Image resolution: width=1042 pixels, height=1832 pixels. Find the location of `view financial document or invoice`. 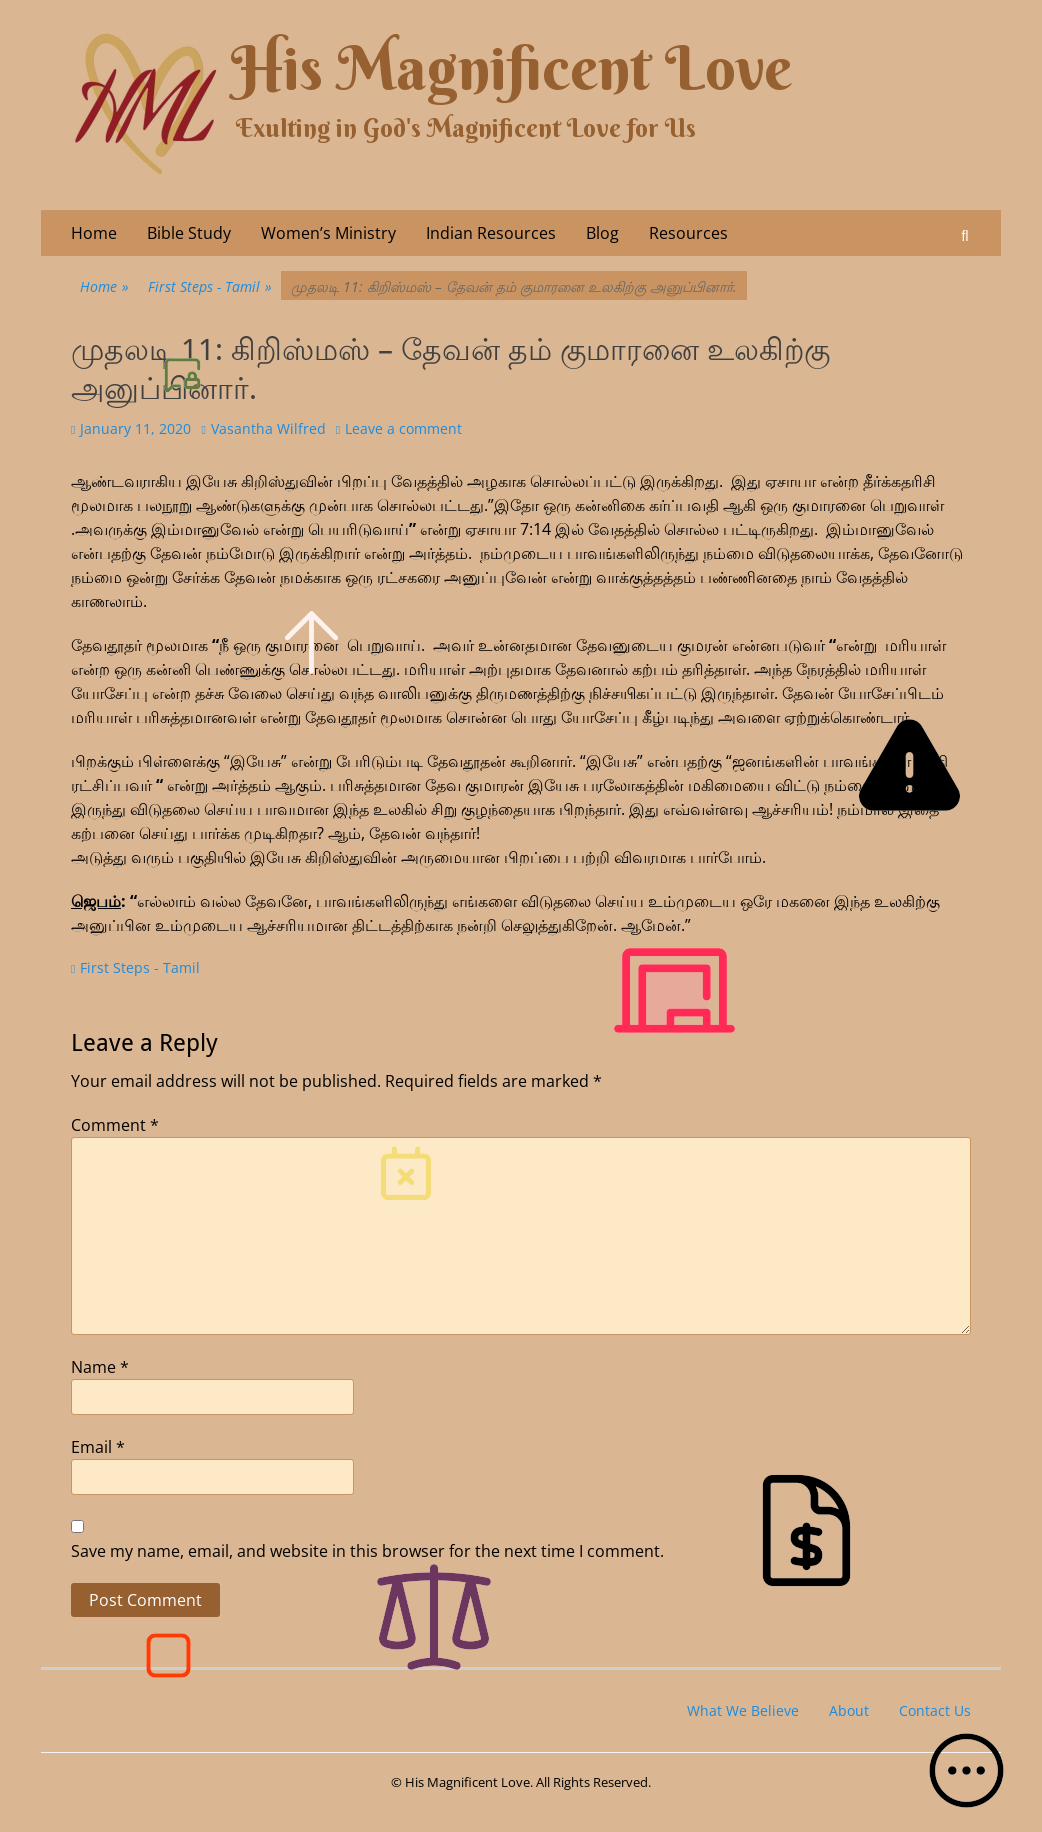

view financial document or invoice is located at coordinates (806, 1530).